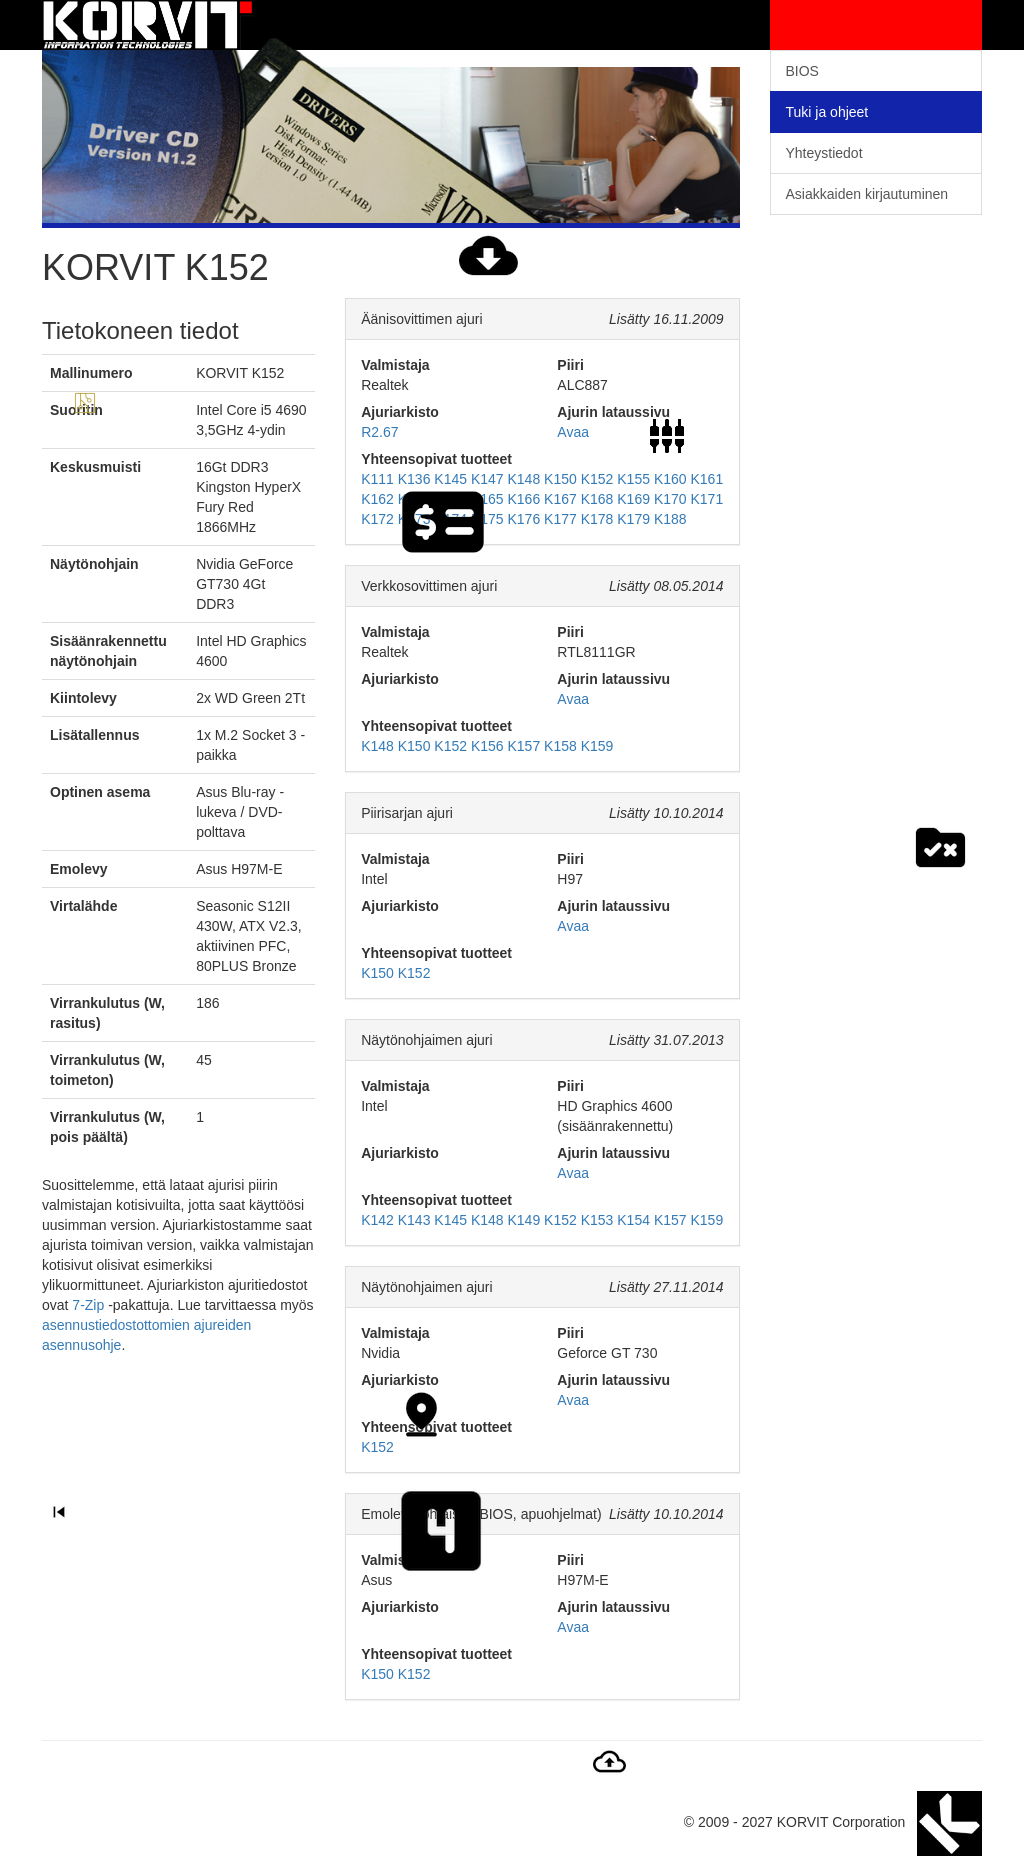 This screenshot has height=1866, width=1024. What do you see at coordinates (441, 1531) in the screenshot?
I see `select filter or preset number 4` at bounding box center [441, 1531].